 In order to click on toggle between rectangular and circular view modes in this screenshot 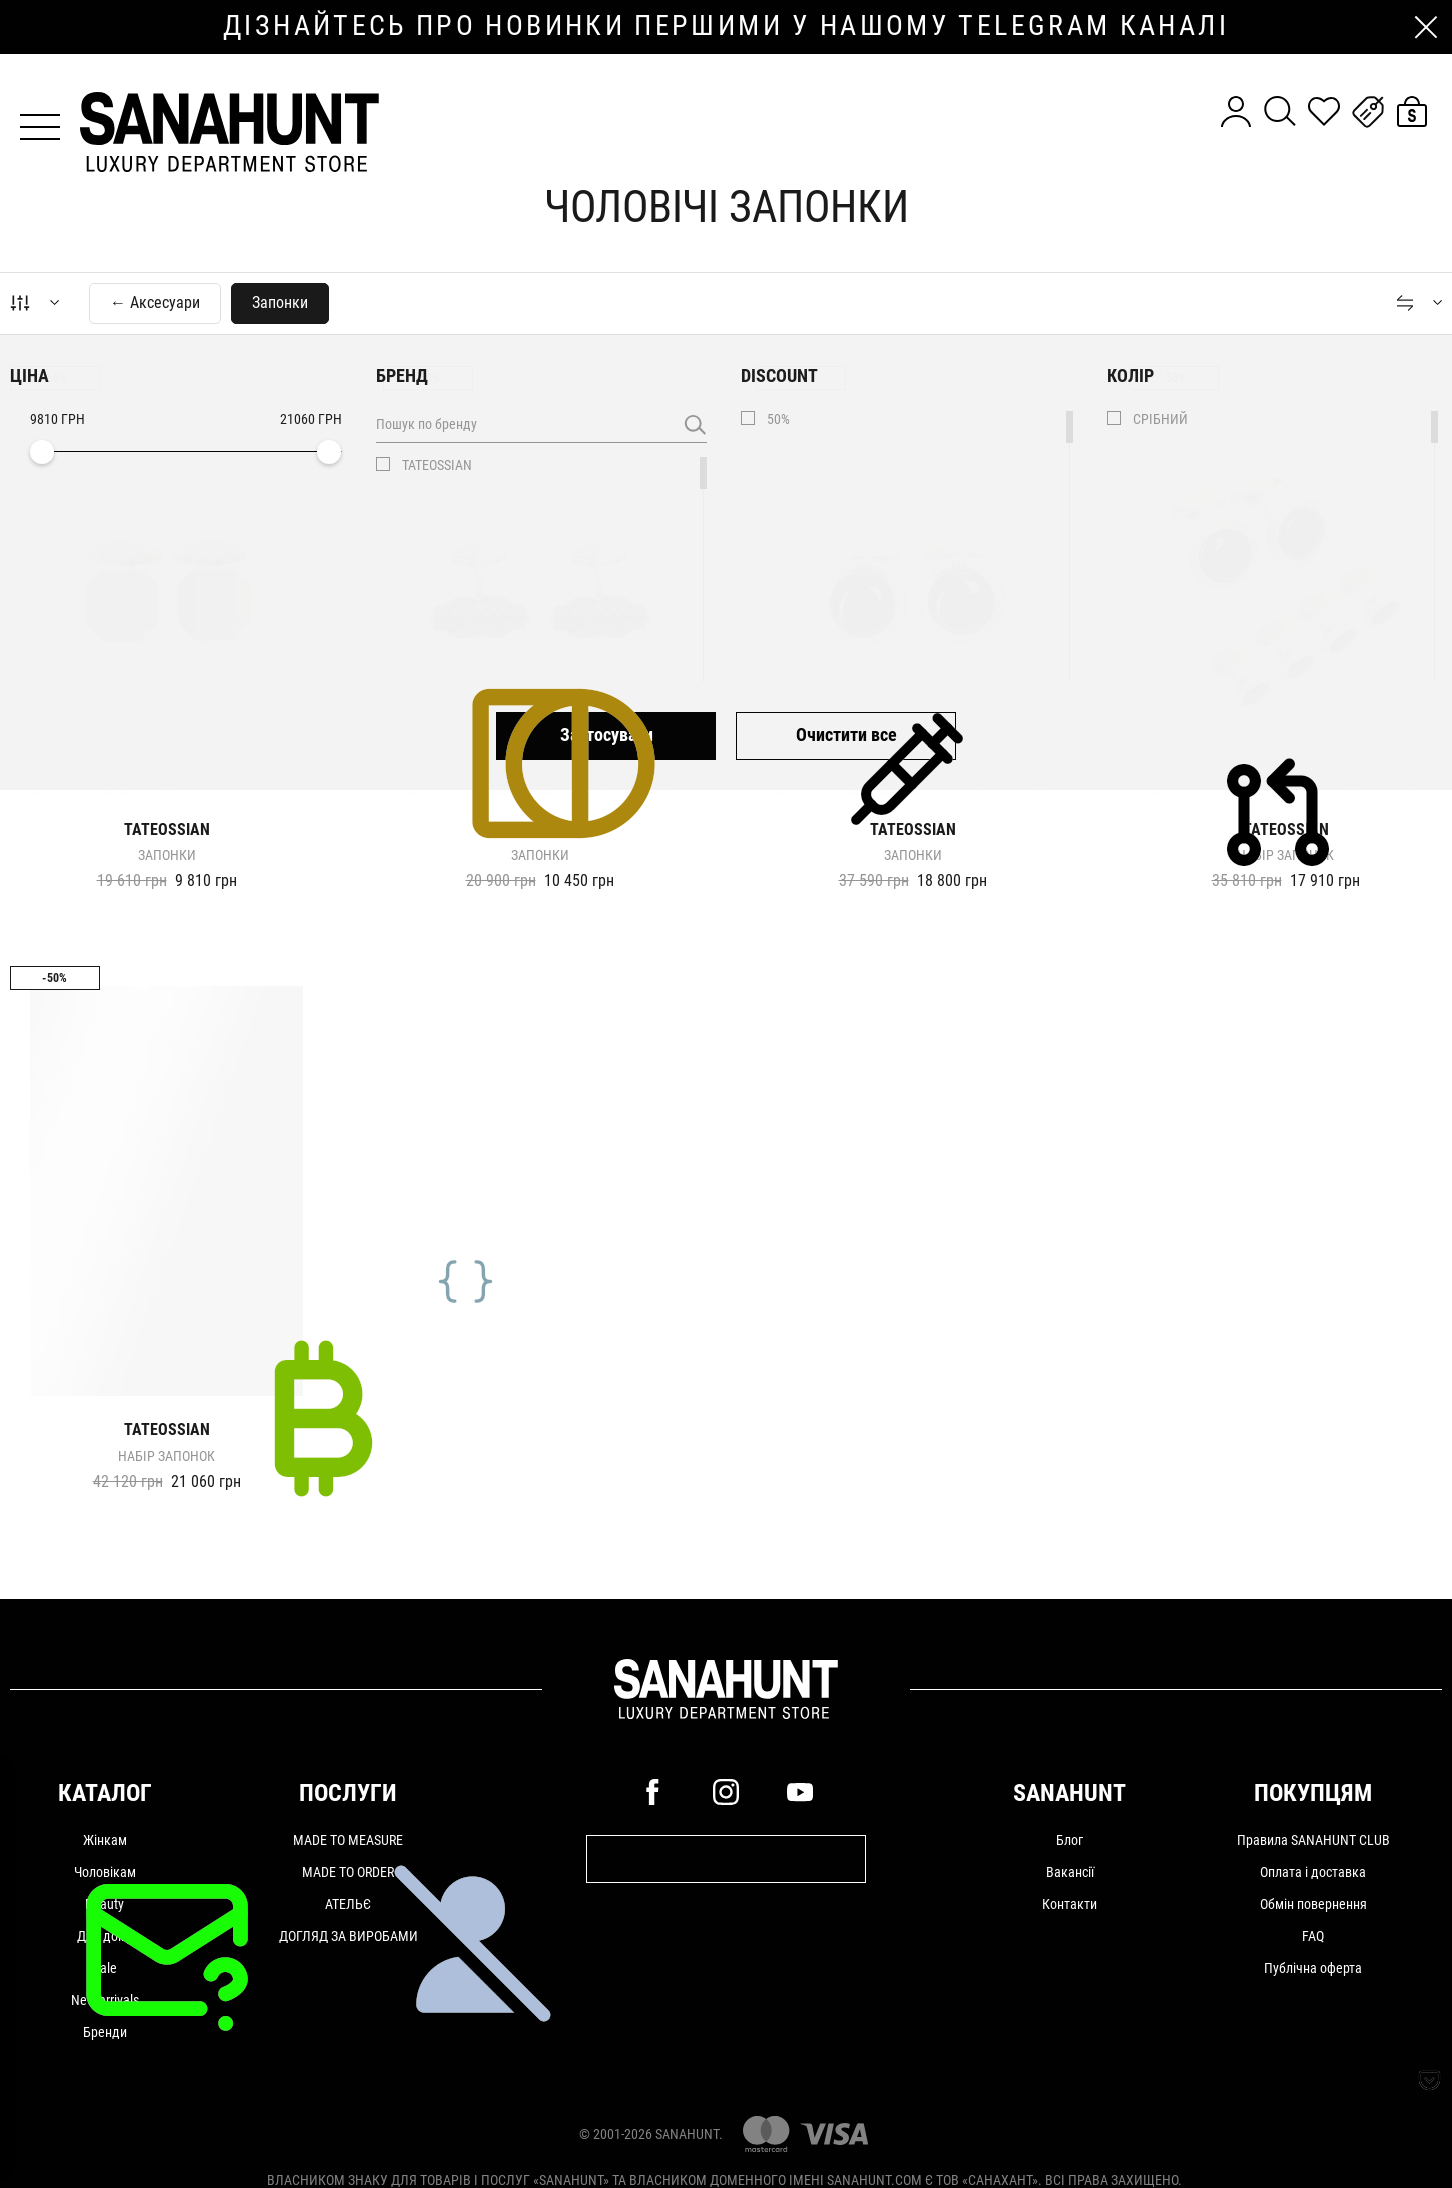, I will do `click(563, 763)`.